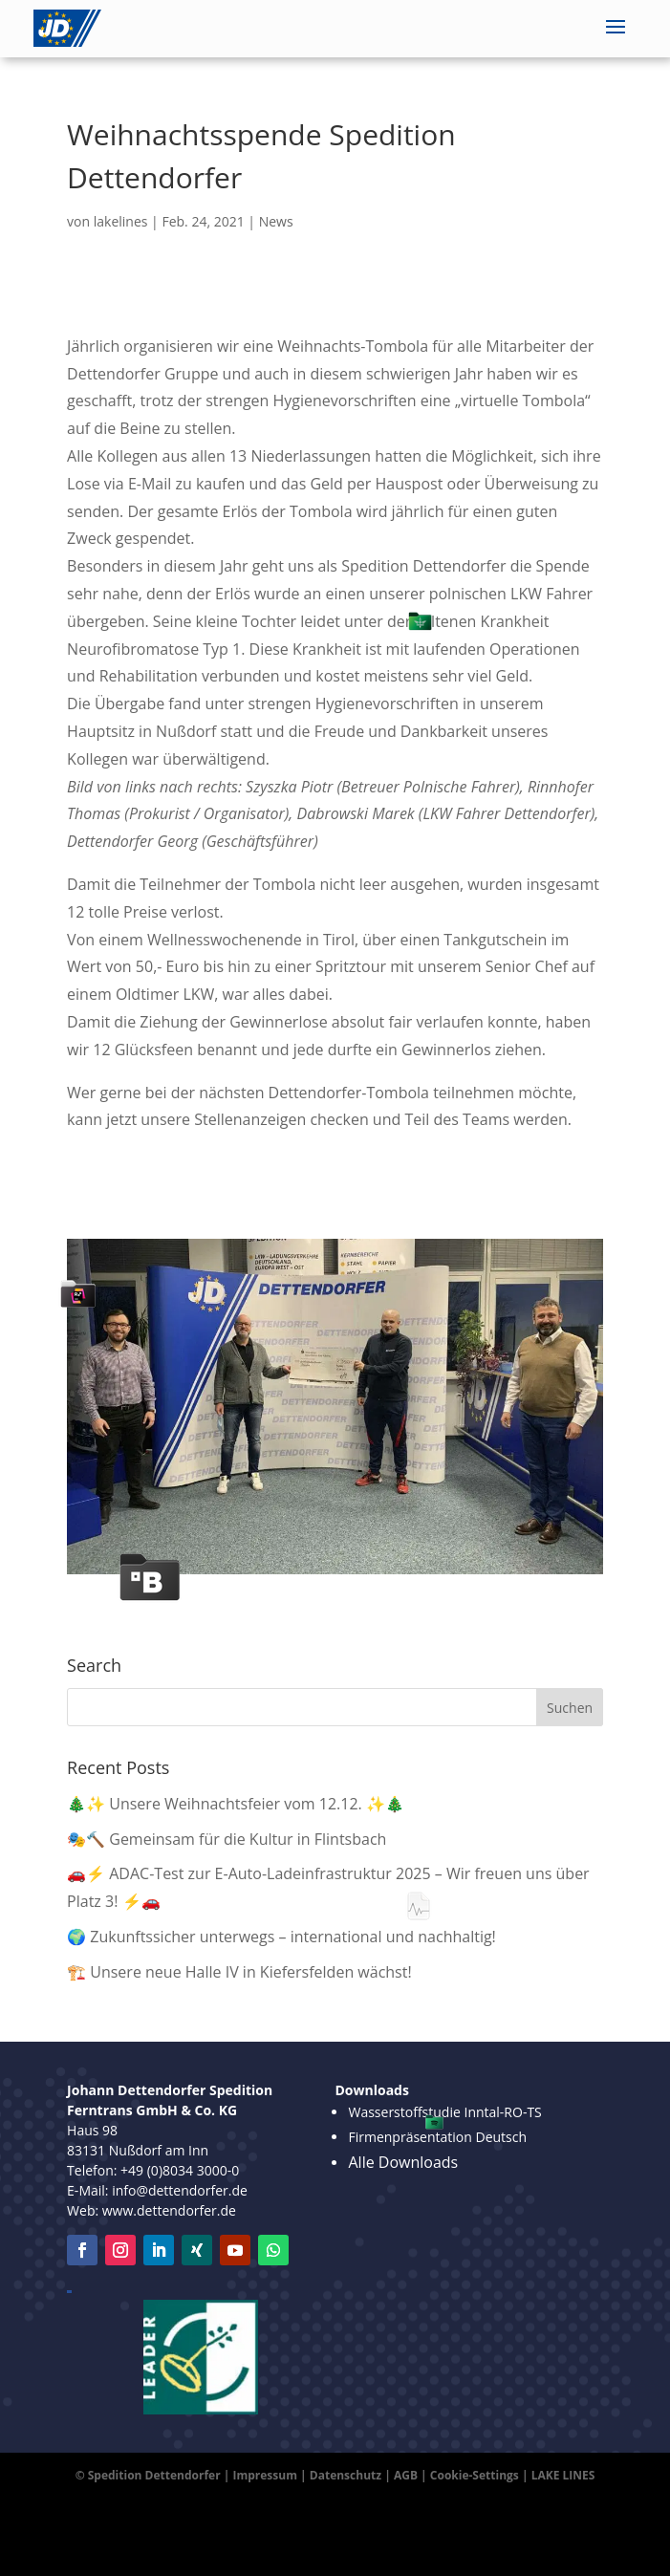  Describe the element at coordinates (420, 621) in the screenshot. I see `open the nyk nemesis team or game folder` at that location.